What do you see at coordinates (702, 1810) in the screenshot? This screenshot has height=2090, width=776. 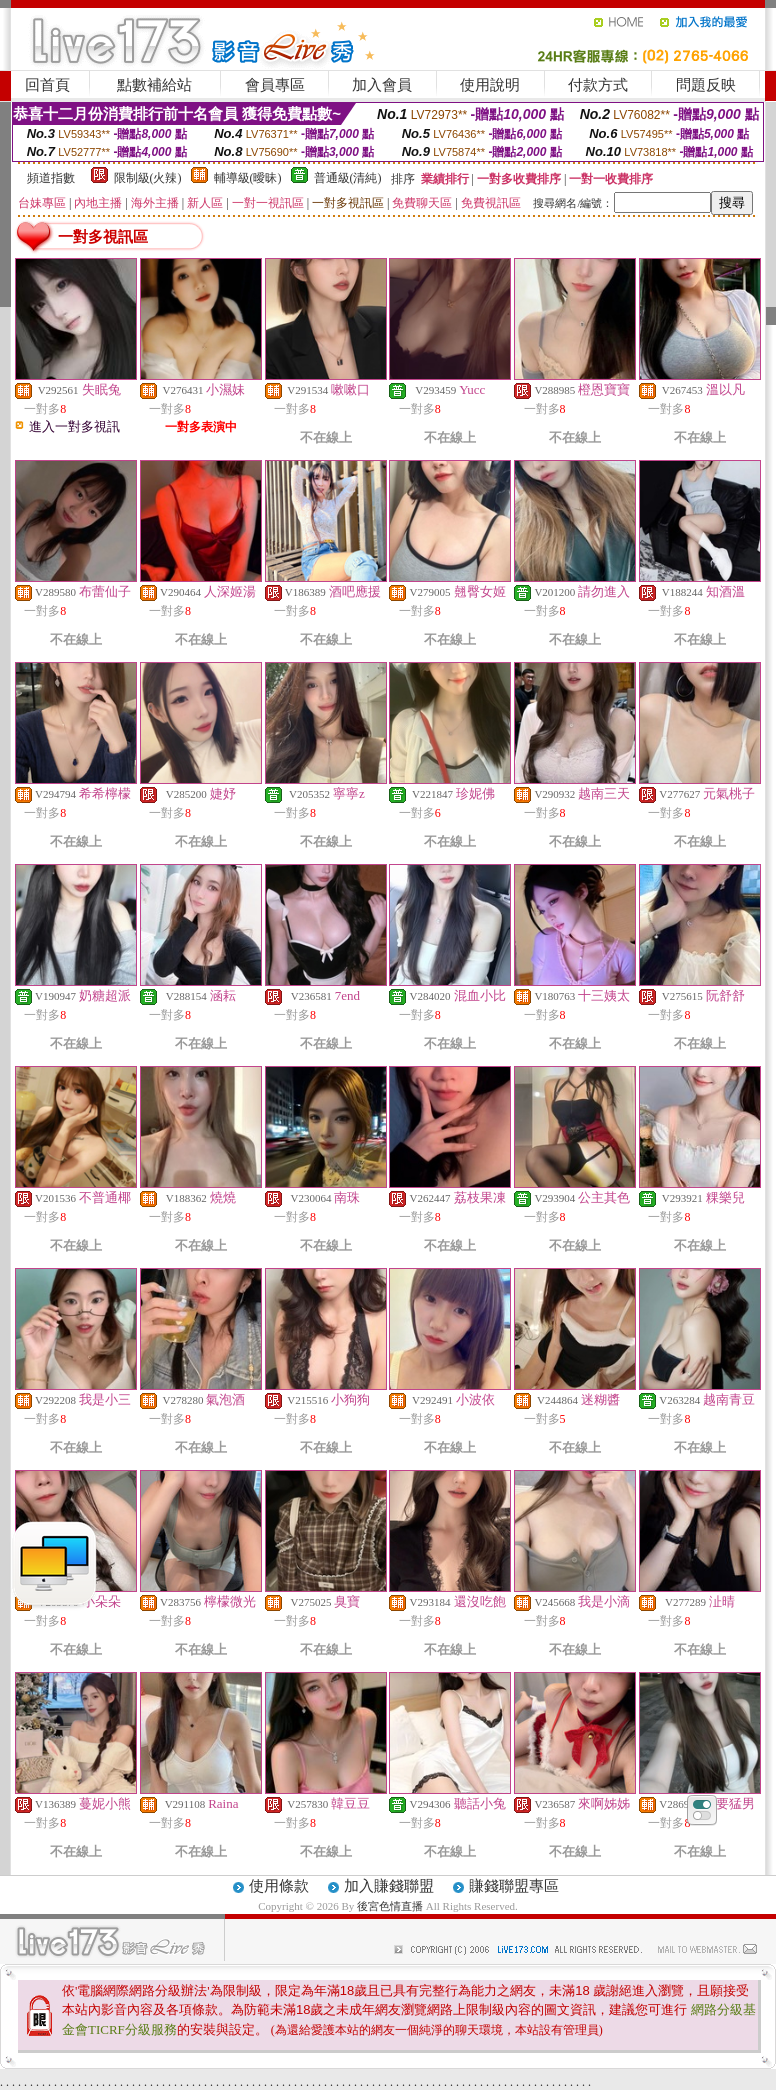 I see `open system tweaks or settings customization` at bounding box center [702, 1810].